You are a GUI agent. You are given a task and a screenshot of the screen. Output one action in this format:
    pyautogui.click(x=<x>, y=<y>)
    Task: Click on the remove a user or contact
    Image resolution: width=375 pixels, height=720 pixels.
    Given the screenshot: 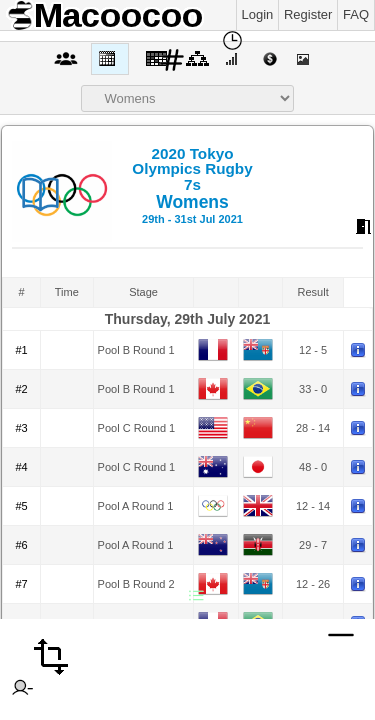 What is the action you would take?
    pyautogui.click(x=22, y=688)
    